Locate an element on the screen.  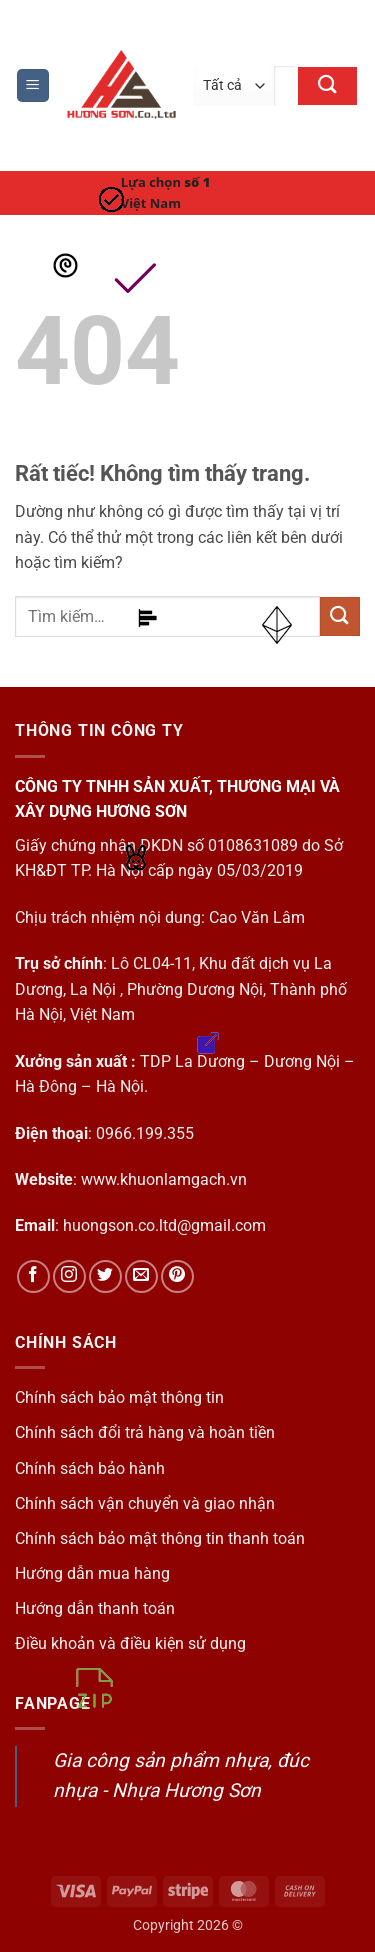
view ethereum balance or wallet is located at coordinates (277, 625).